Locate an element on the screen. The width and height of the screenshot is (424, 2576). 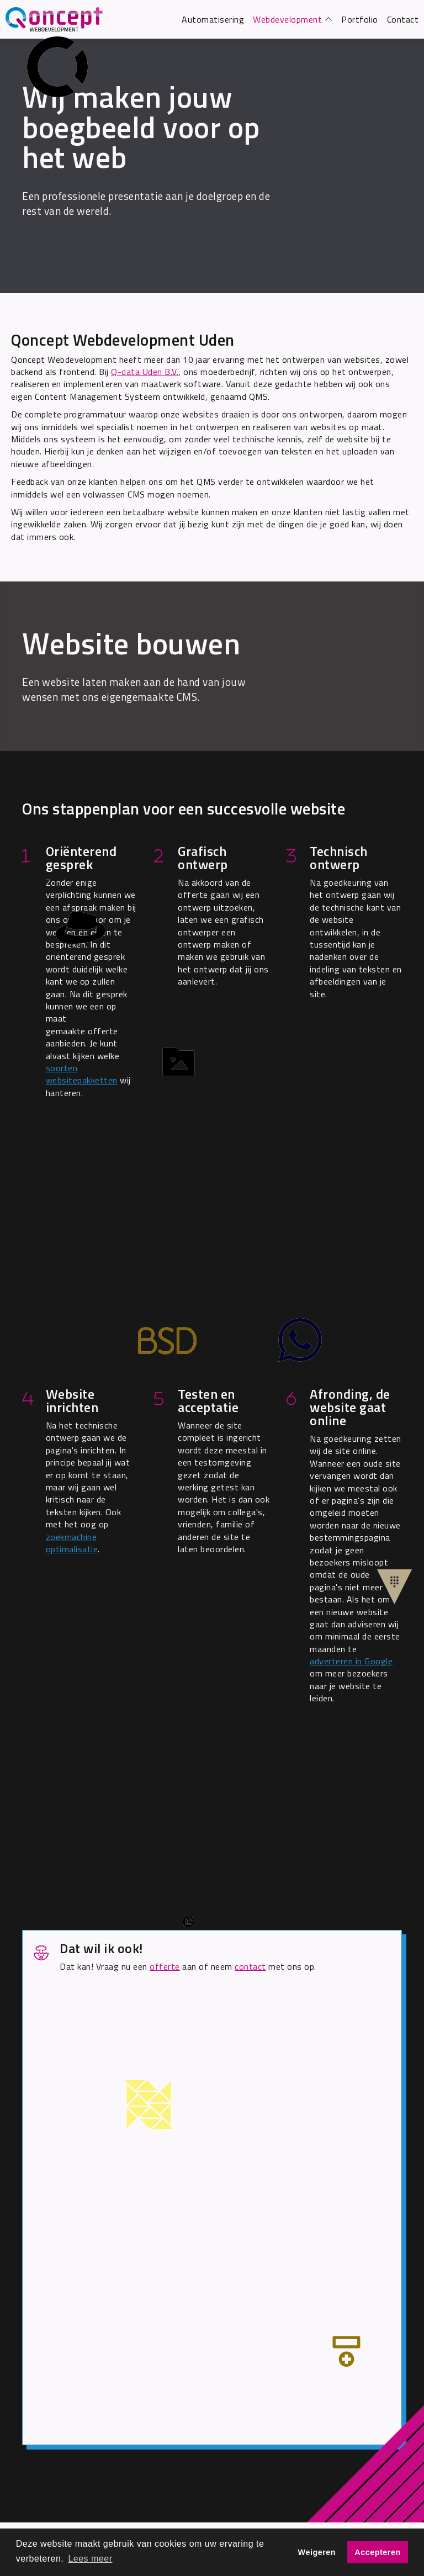
insert a new row below the current selection is located at coordinates (346, 2350).